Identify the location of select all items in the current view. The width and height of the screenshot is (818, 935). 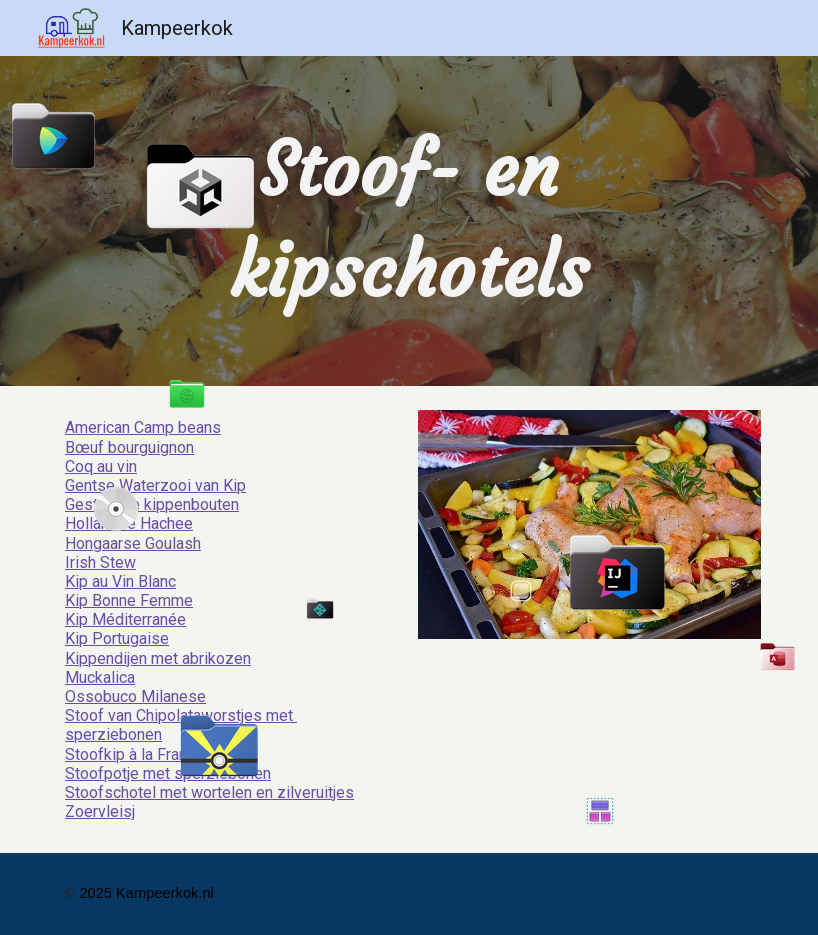
(600, 811).